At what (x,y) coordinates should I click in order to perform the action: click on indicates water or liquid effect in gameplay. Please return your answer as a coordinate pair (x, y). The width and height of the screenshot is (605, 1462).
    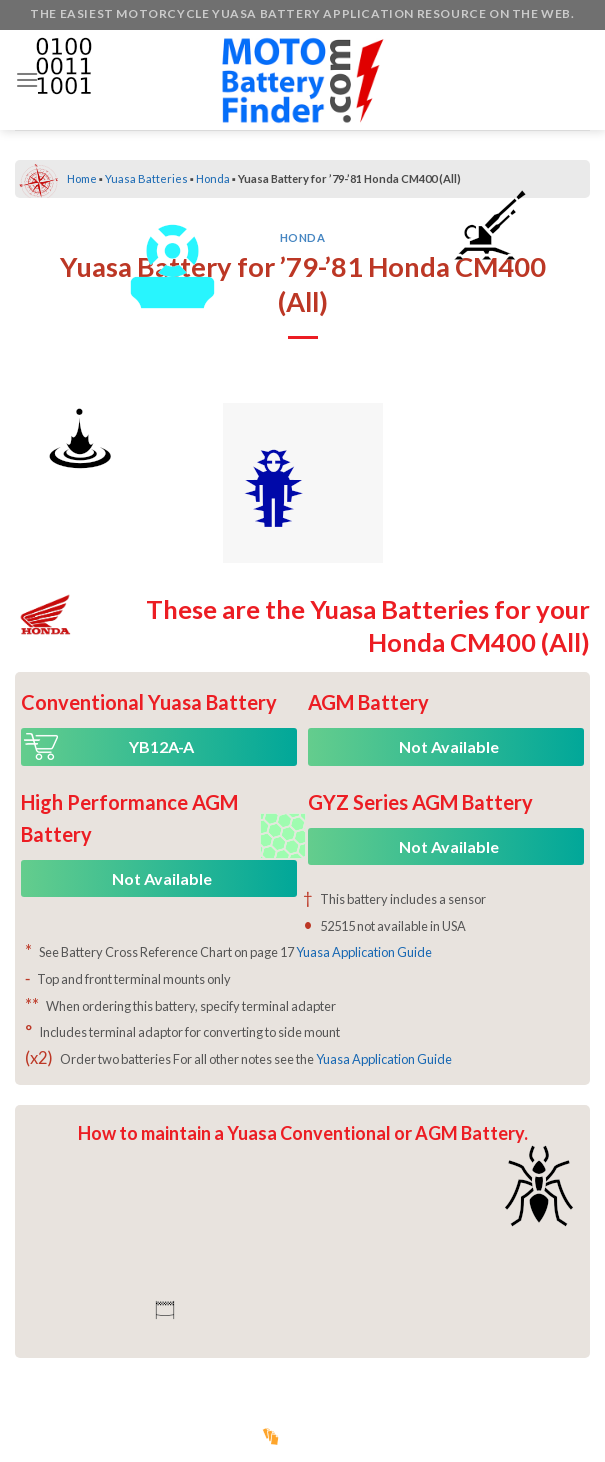
    Looking at the image, I should click on (80, 439).